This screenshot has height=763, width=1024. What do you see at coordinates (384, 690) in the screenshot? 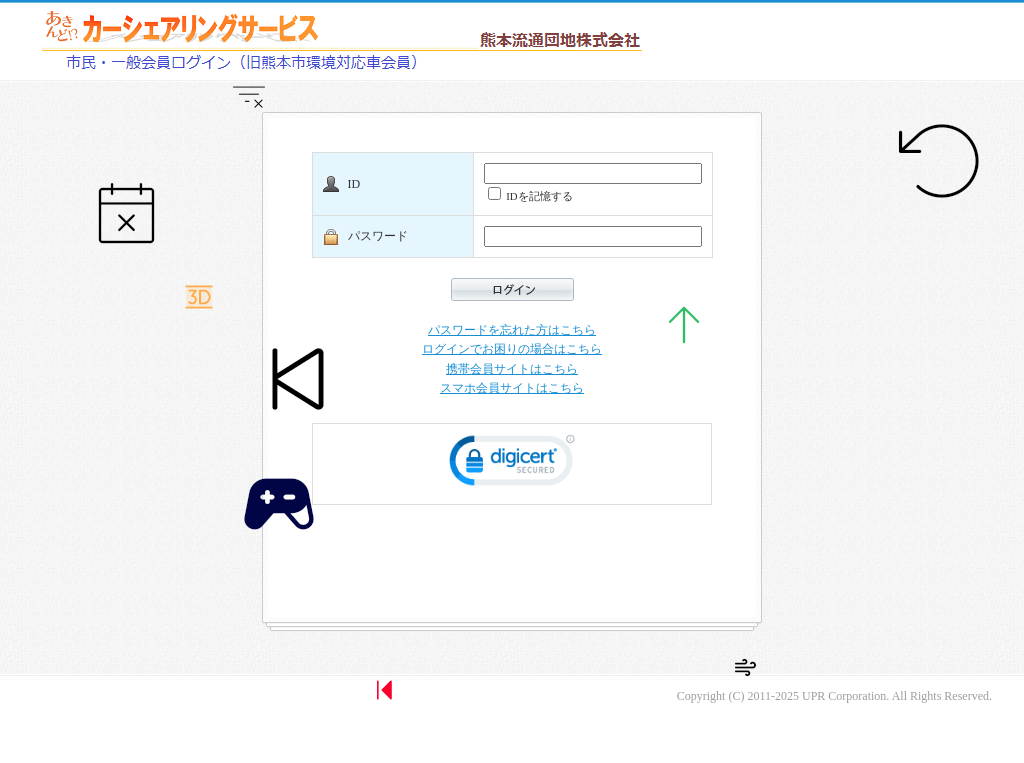
I see `go to previous track or beginning` at bounding box center [384, 690].